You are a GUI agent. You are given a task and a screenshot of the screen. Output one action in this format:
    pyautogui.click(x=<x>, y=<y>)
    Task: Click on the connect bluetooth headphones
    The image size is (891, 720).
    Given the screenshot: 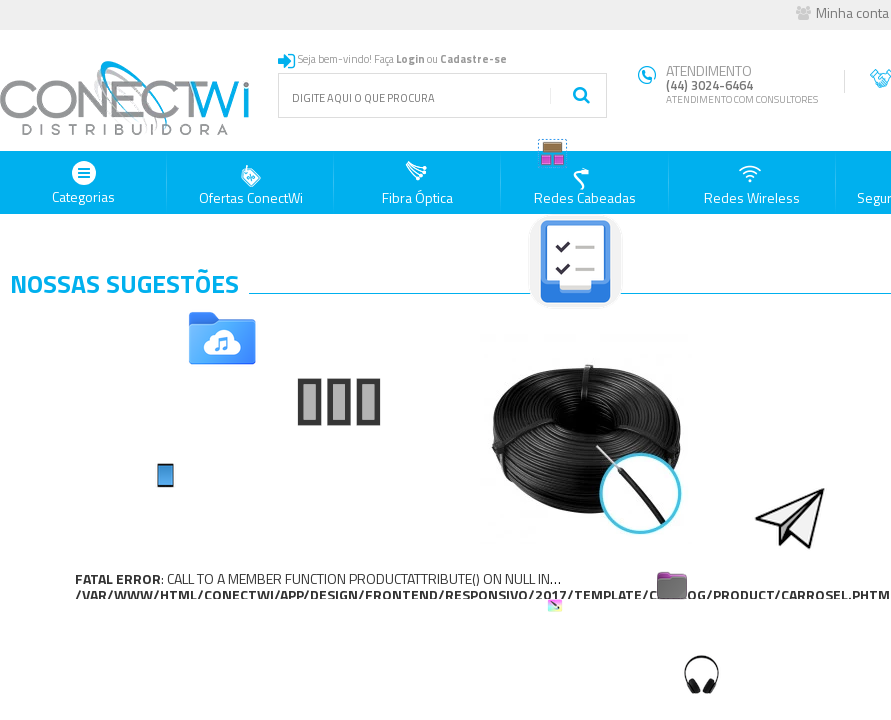 What is the action you would take?
    pyautogui.click(x=701, y=674)
    